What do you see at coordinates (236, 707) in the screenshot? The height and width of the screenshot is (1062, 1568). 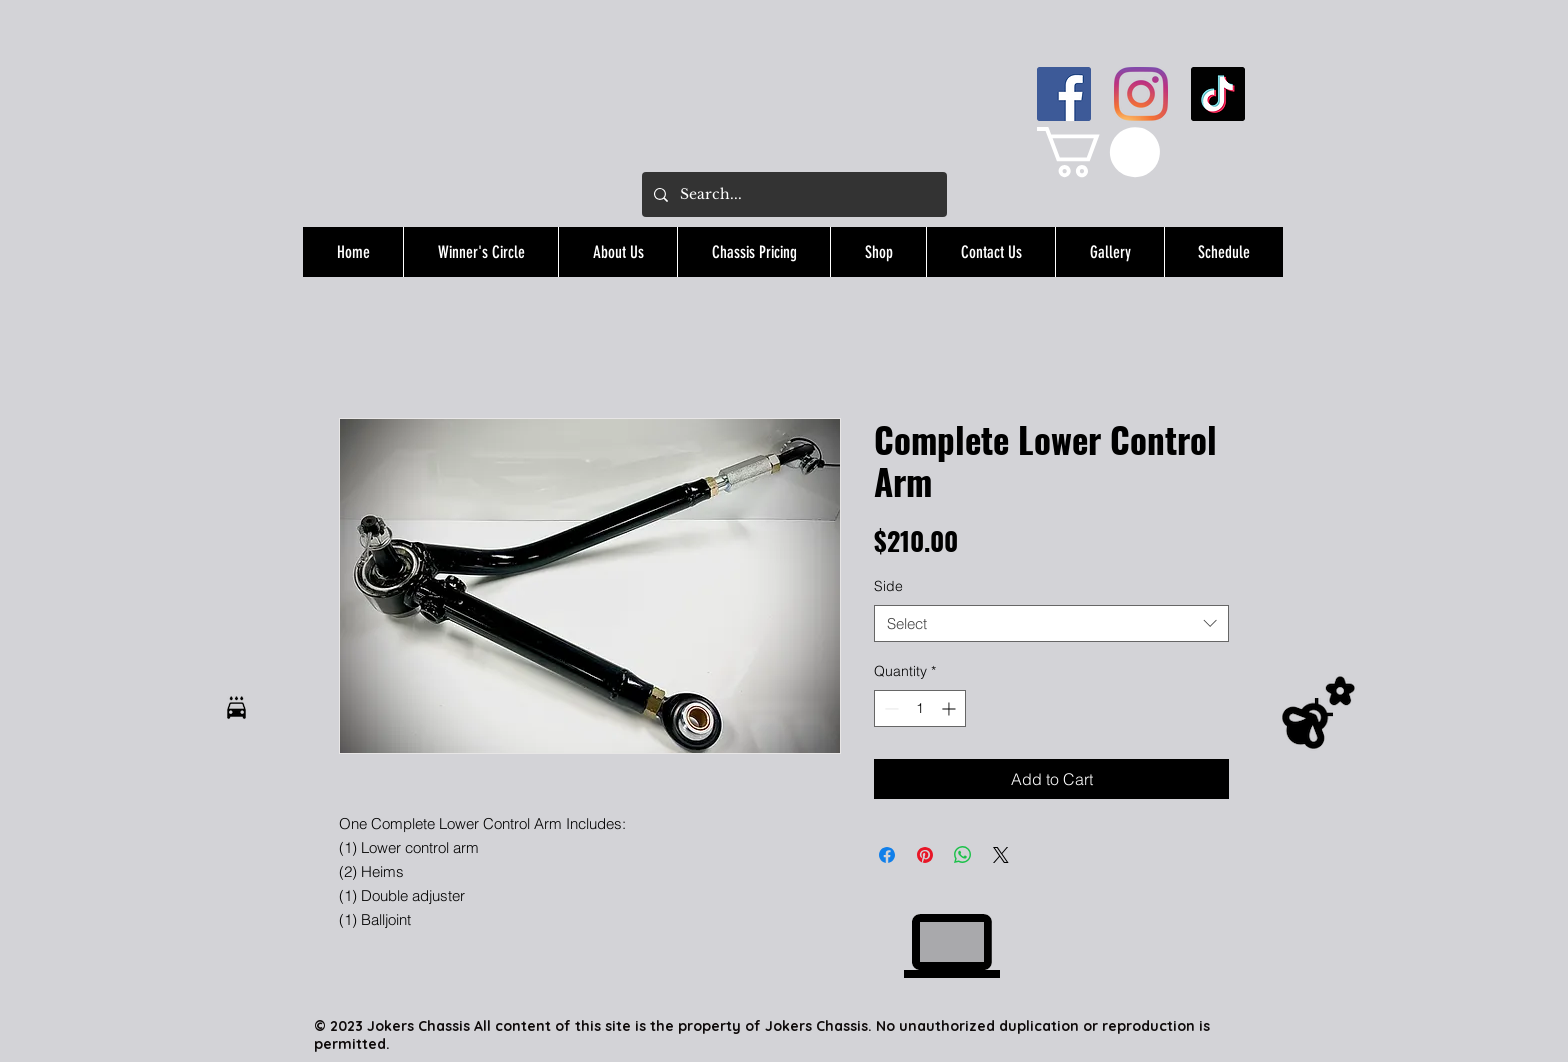 I see `find nearby car wash locations` at bounding box center [236, 707].